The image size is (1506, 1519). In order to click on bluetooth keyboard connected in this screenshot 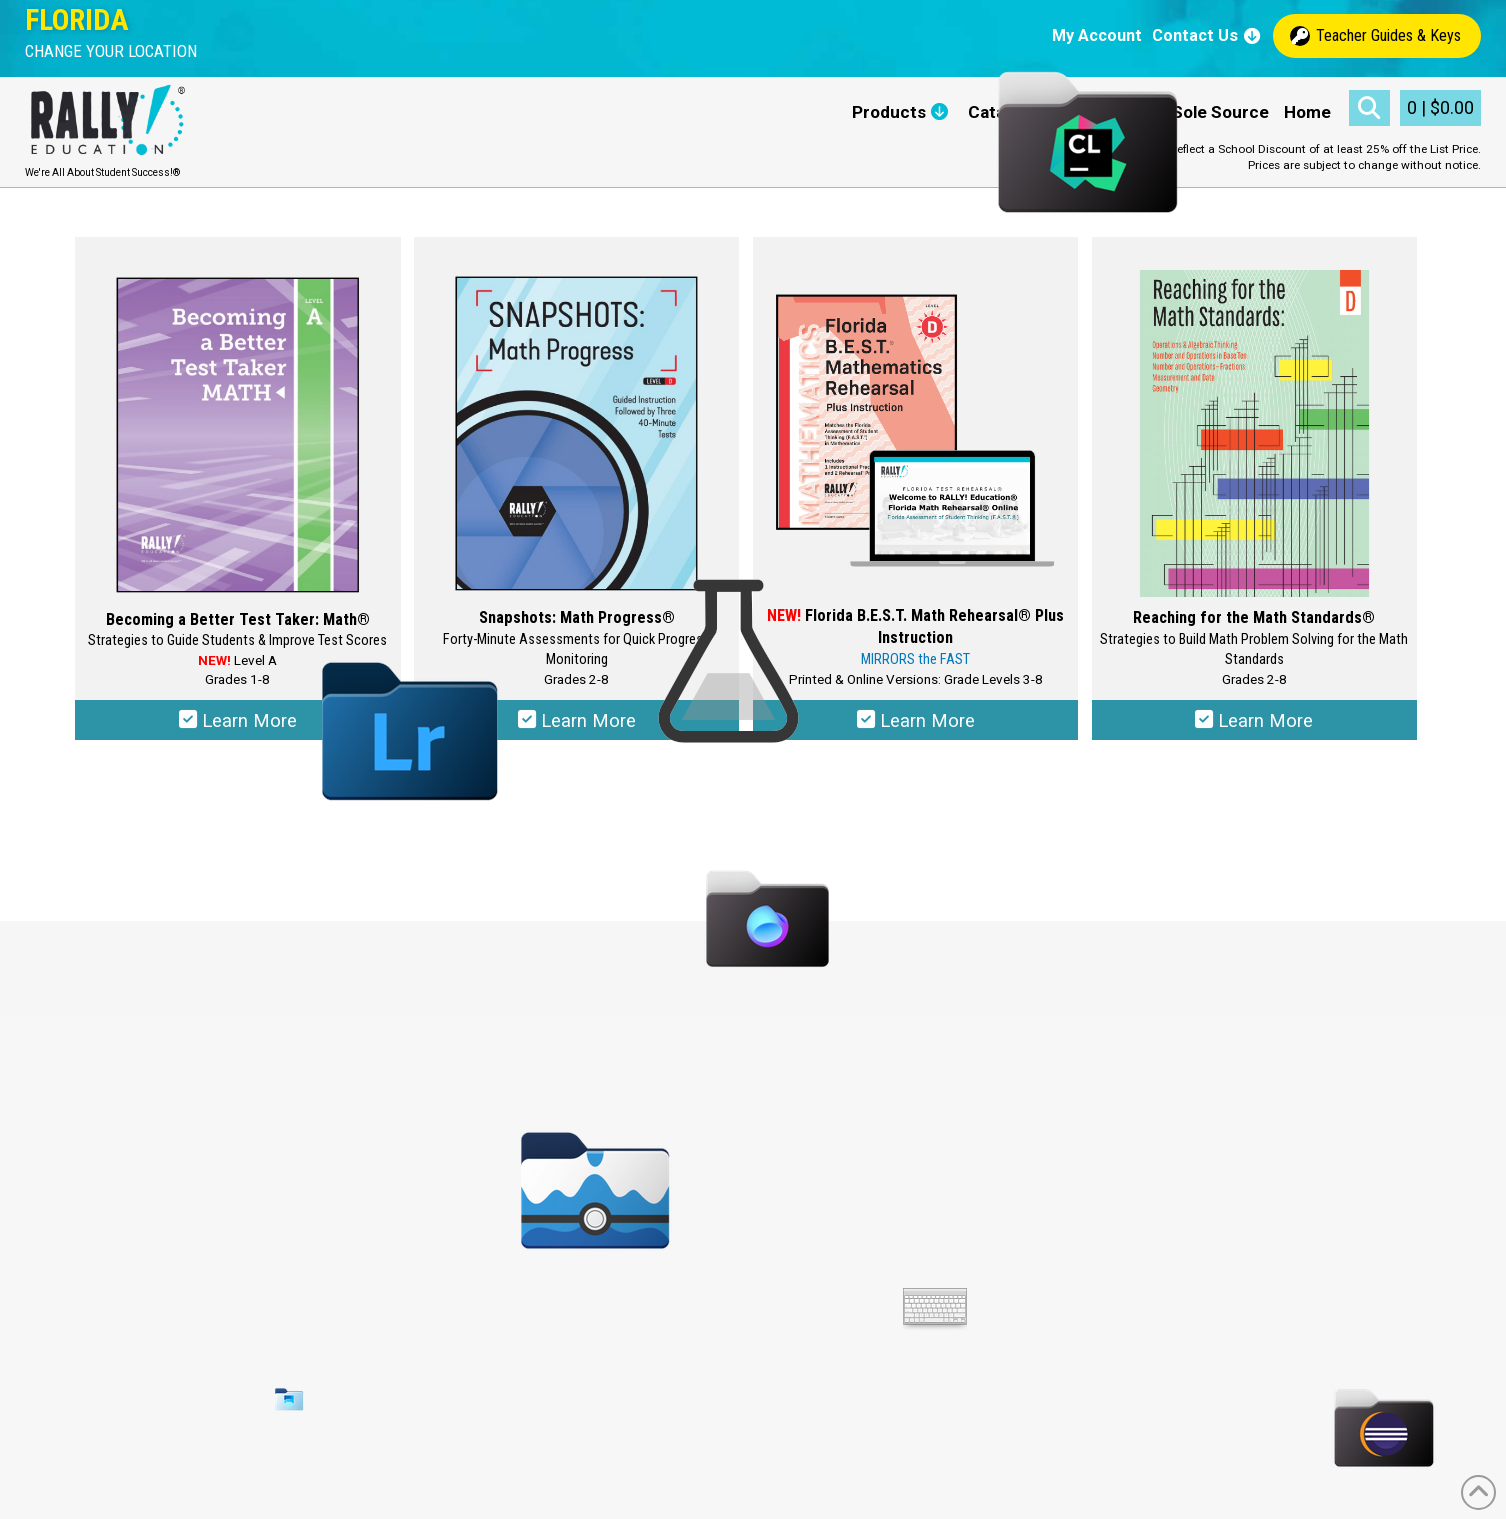, I will do `click(935, 1299)`.